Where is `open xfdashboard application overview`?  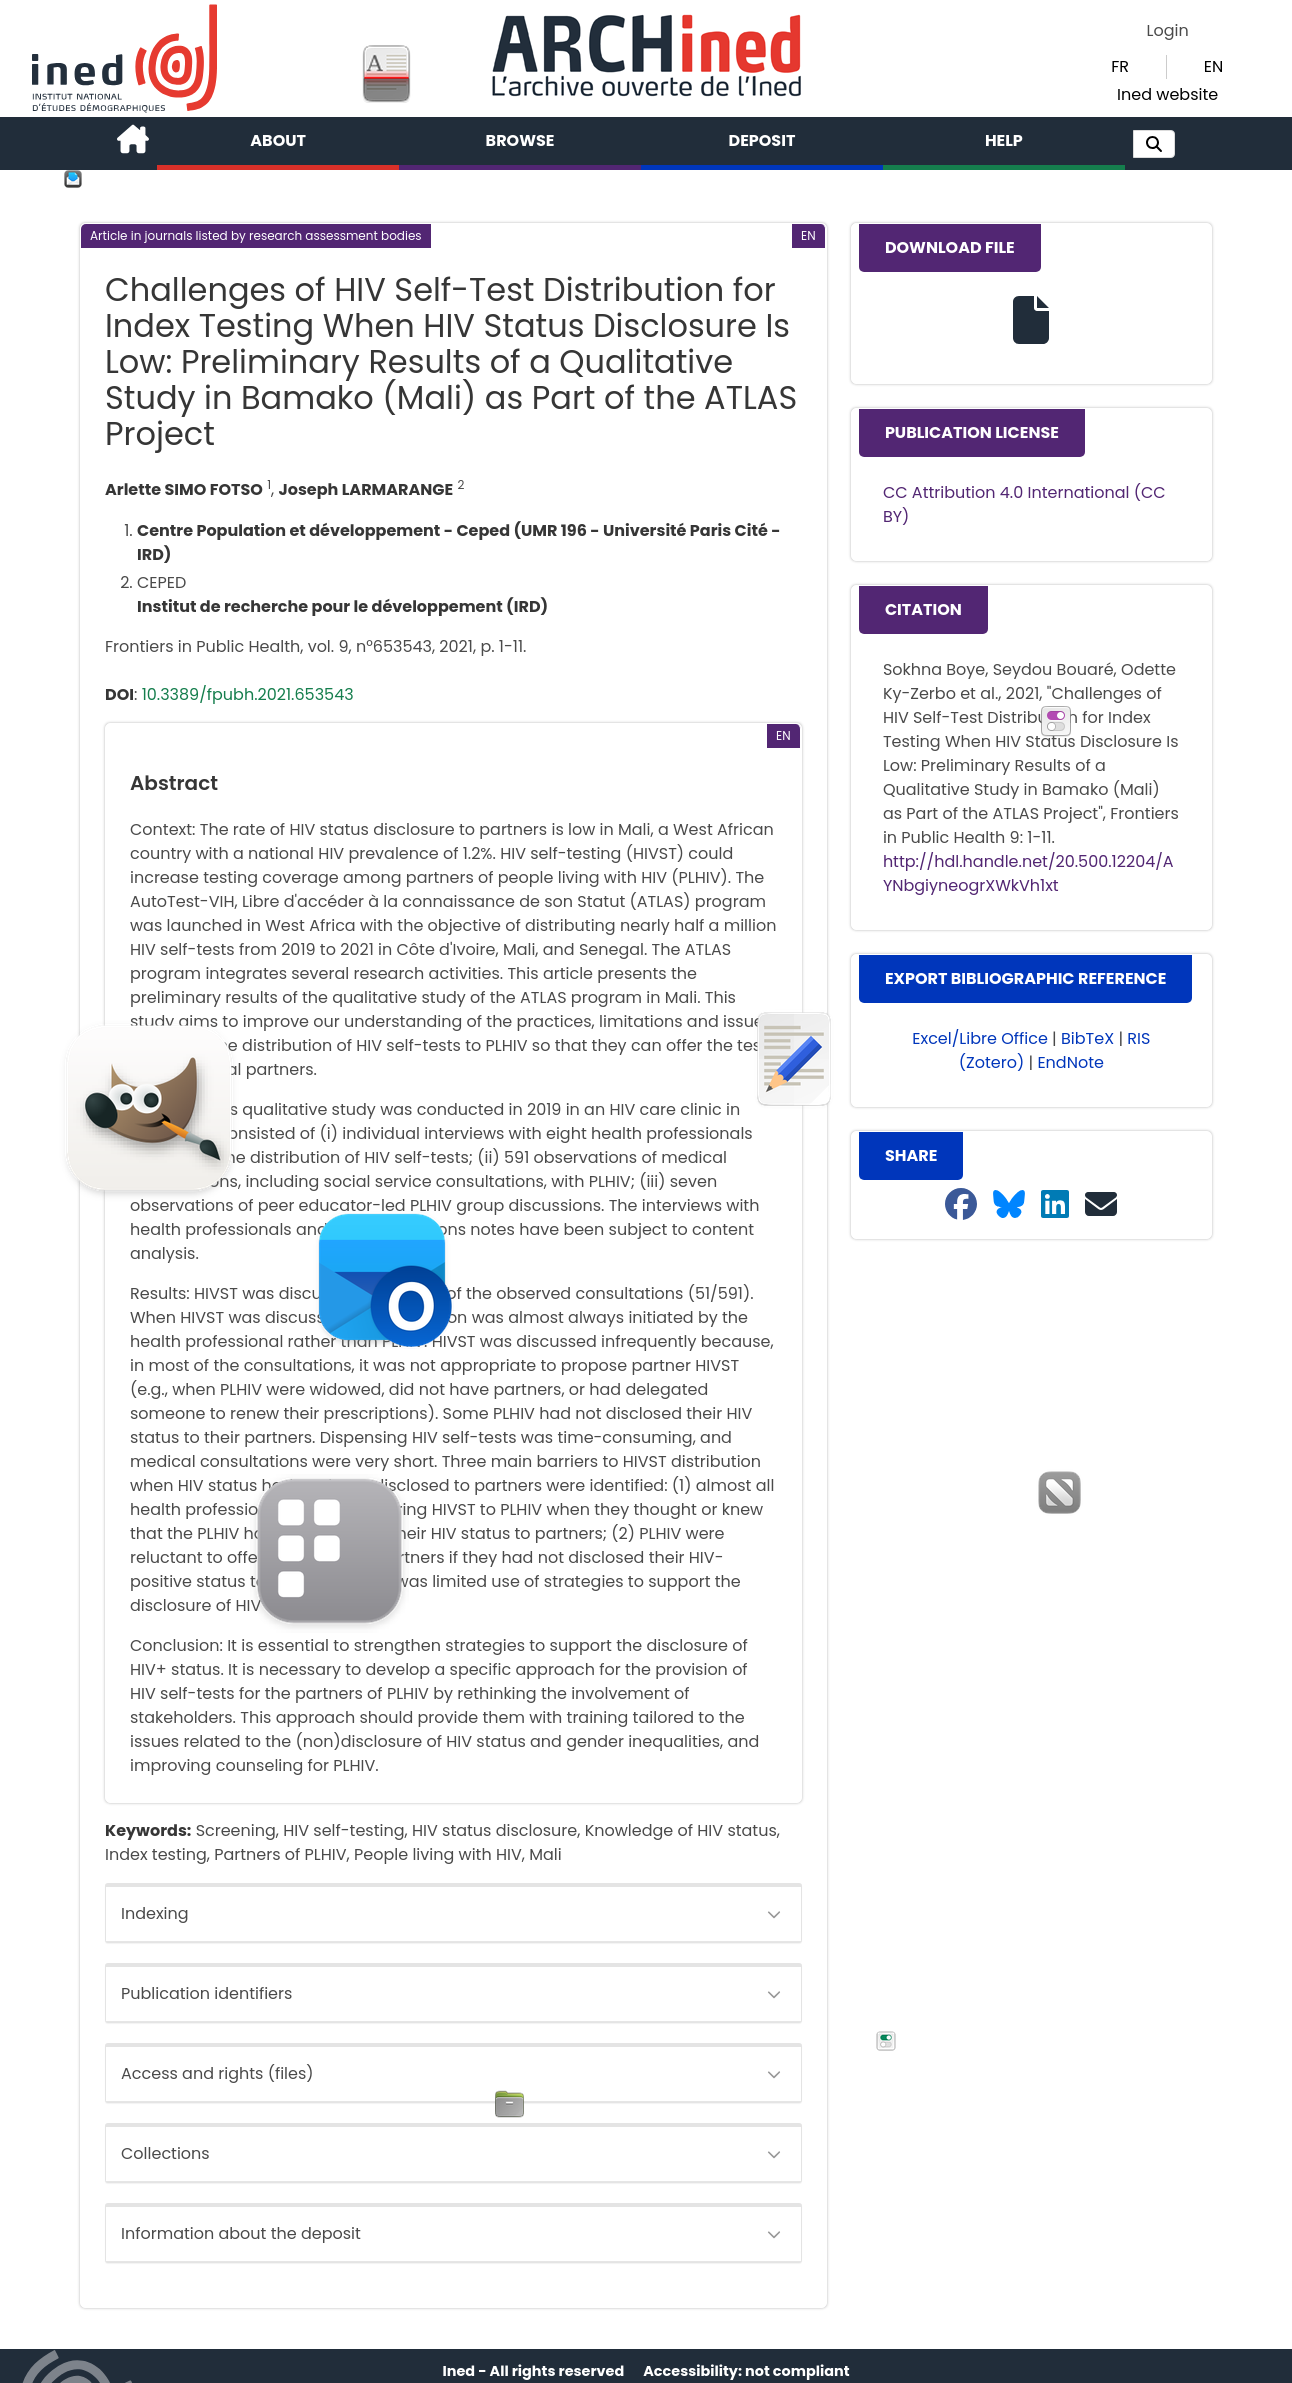 open xfdashboard application overview is located at coordinates (329, 1553).